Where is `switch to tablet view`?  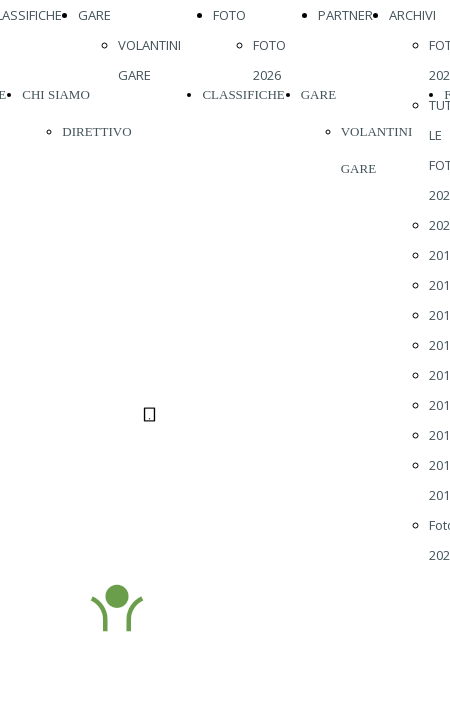 switch to tablet view is located at coordinates (149, 414).